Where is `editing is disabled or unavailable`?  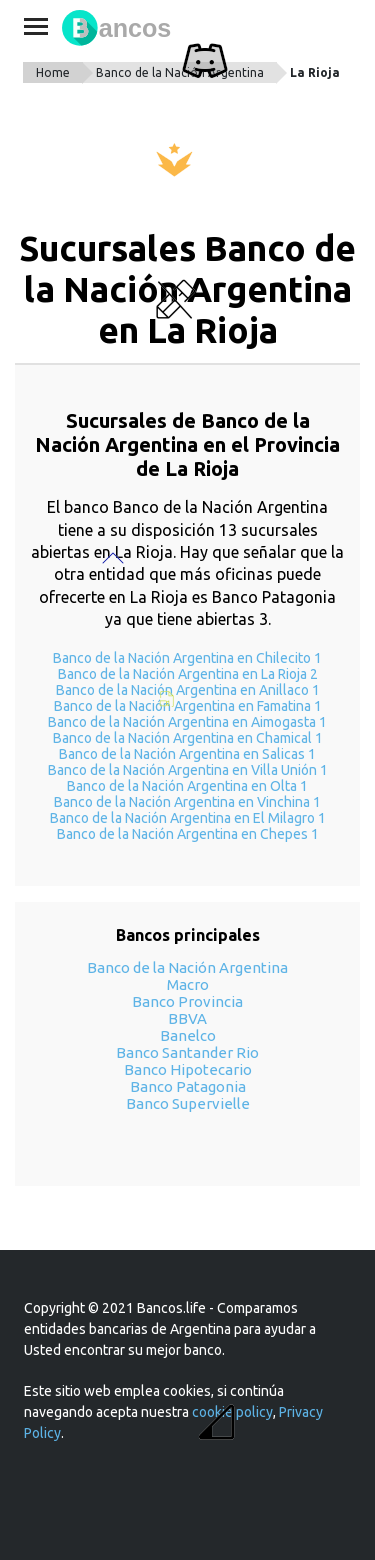
editing is disabled or unavailable is located at coordinates (175, 300).